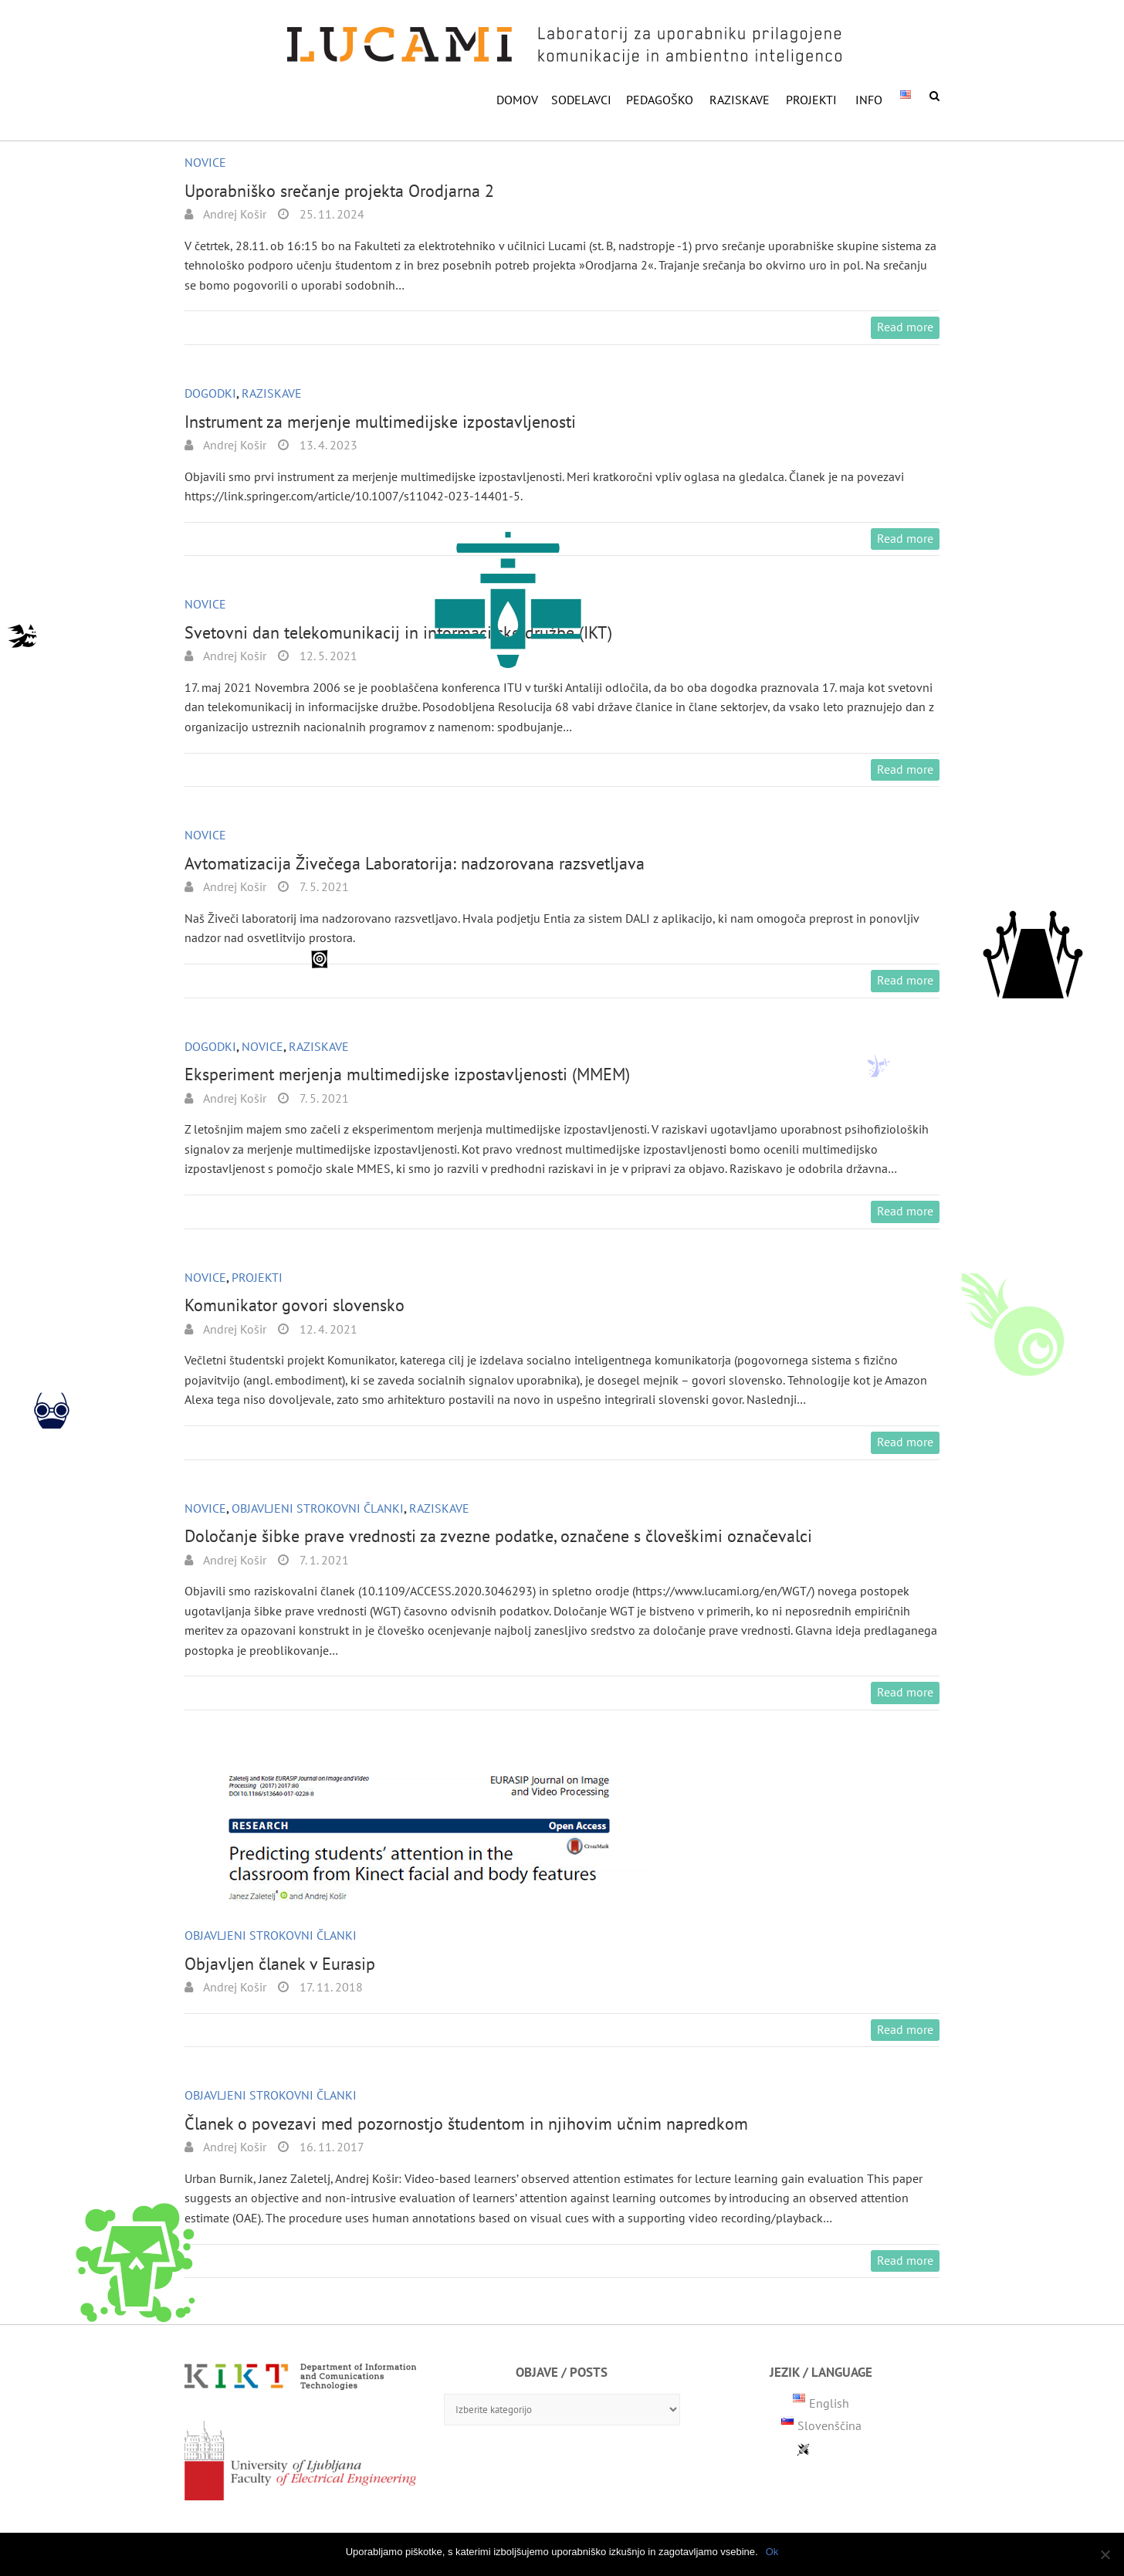  What do you see at coordinates (52, 1411) in the screenshot?
I see `access medical or healthcare services` at bounding box center [52, 1411].